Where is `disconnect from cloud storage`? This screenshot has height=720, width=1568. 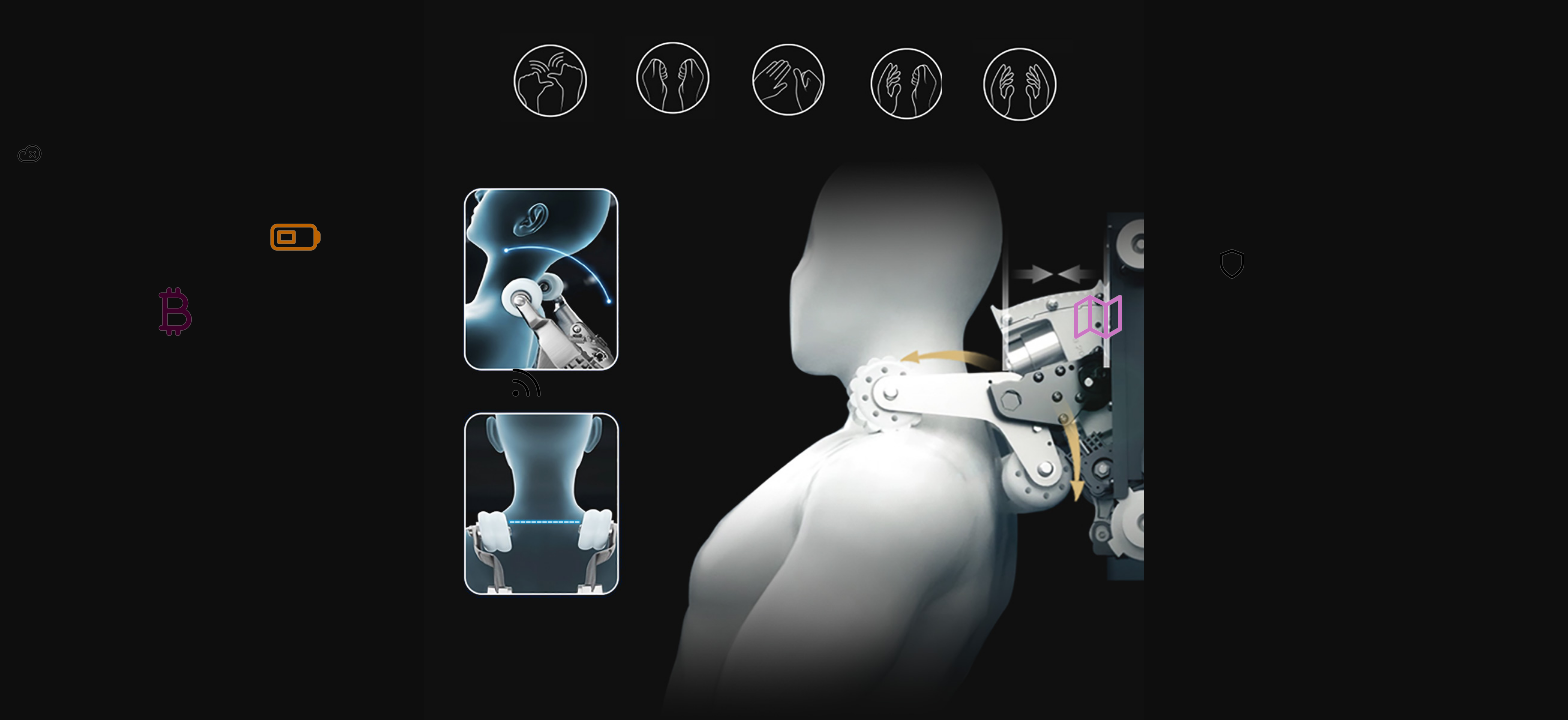
disconnect from cloud storage is located at coordinates (29, 153).